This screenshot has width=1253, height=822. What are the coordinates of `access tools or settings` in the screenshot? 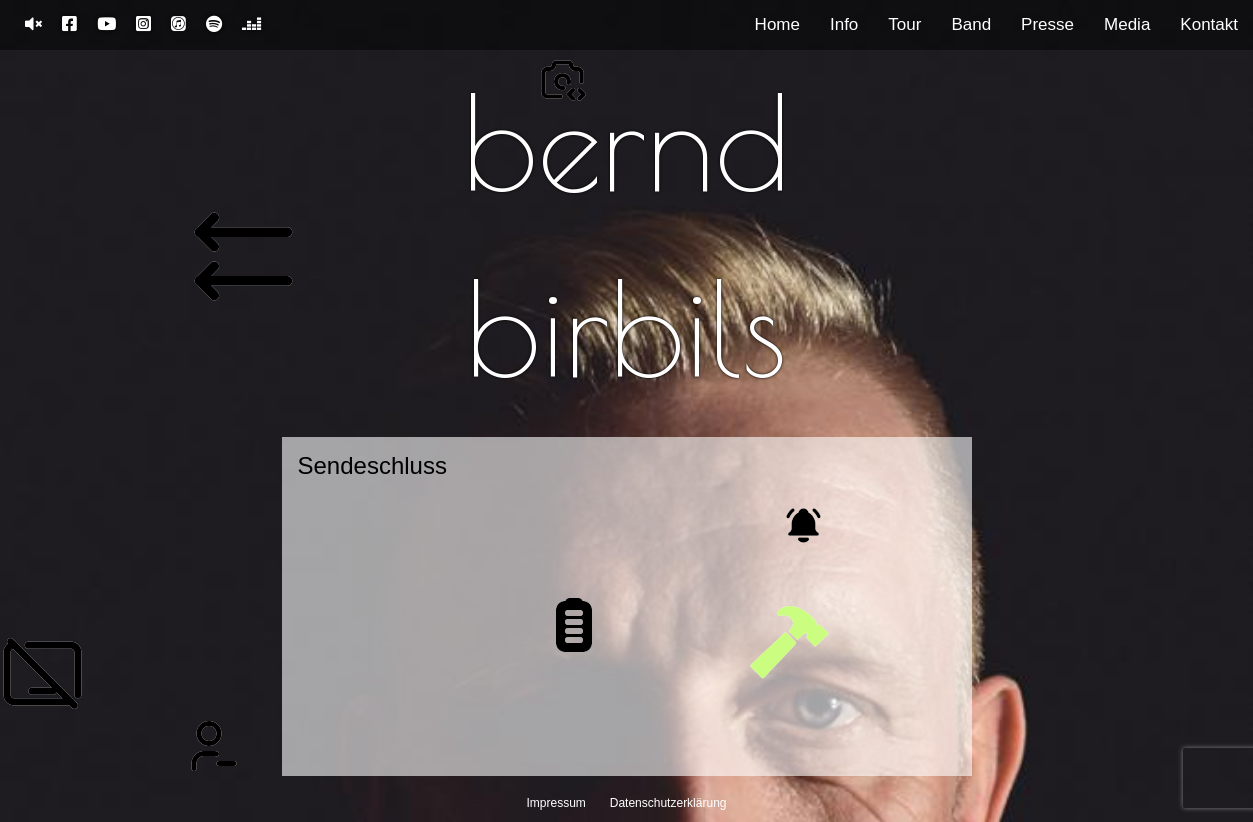 It's located at (789, 641).